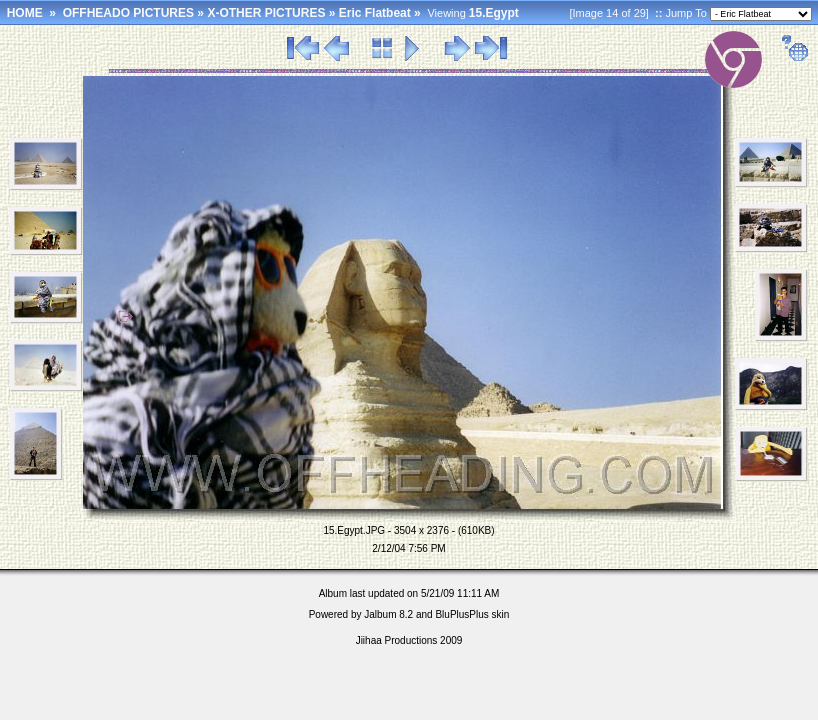 Image resolution: width=818 pixels, height=720 pixels. Describe the element at coordinates (733, 59) in the screenshot. I see `open link in Google Chrome browser` at that location.